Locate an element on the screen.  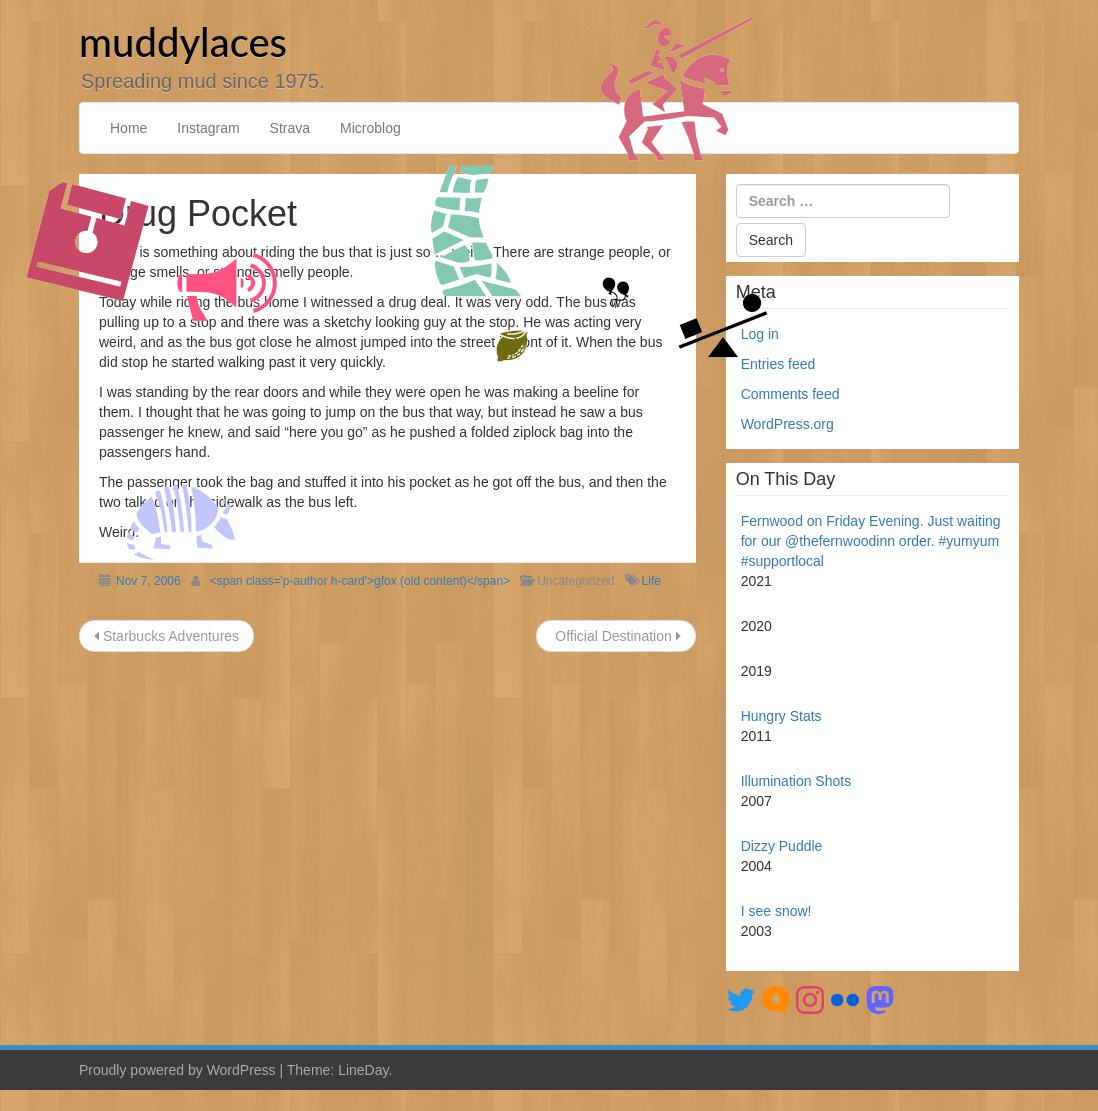
select or place a stone pathway in a building game is located at coordinates (476, 231).